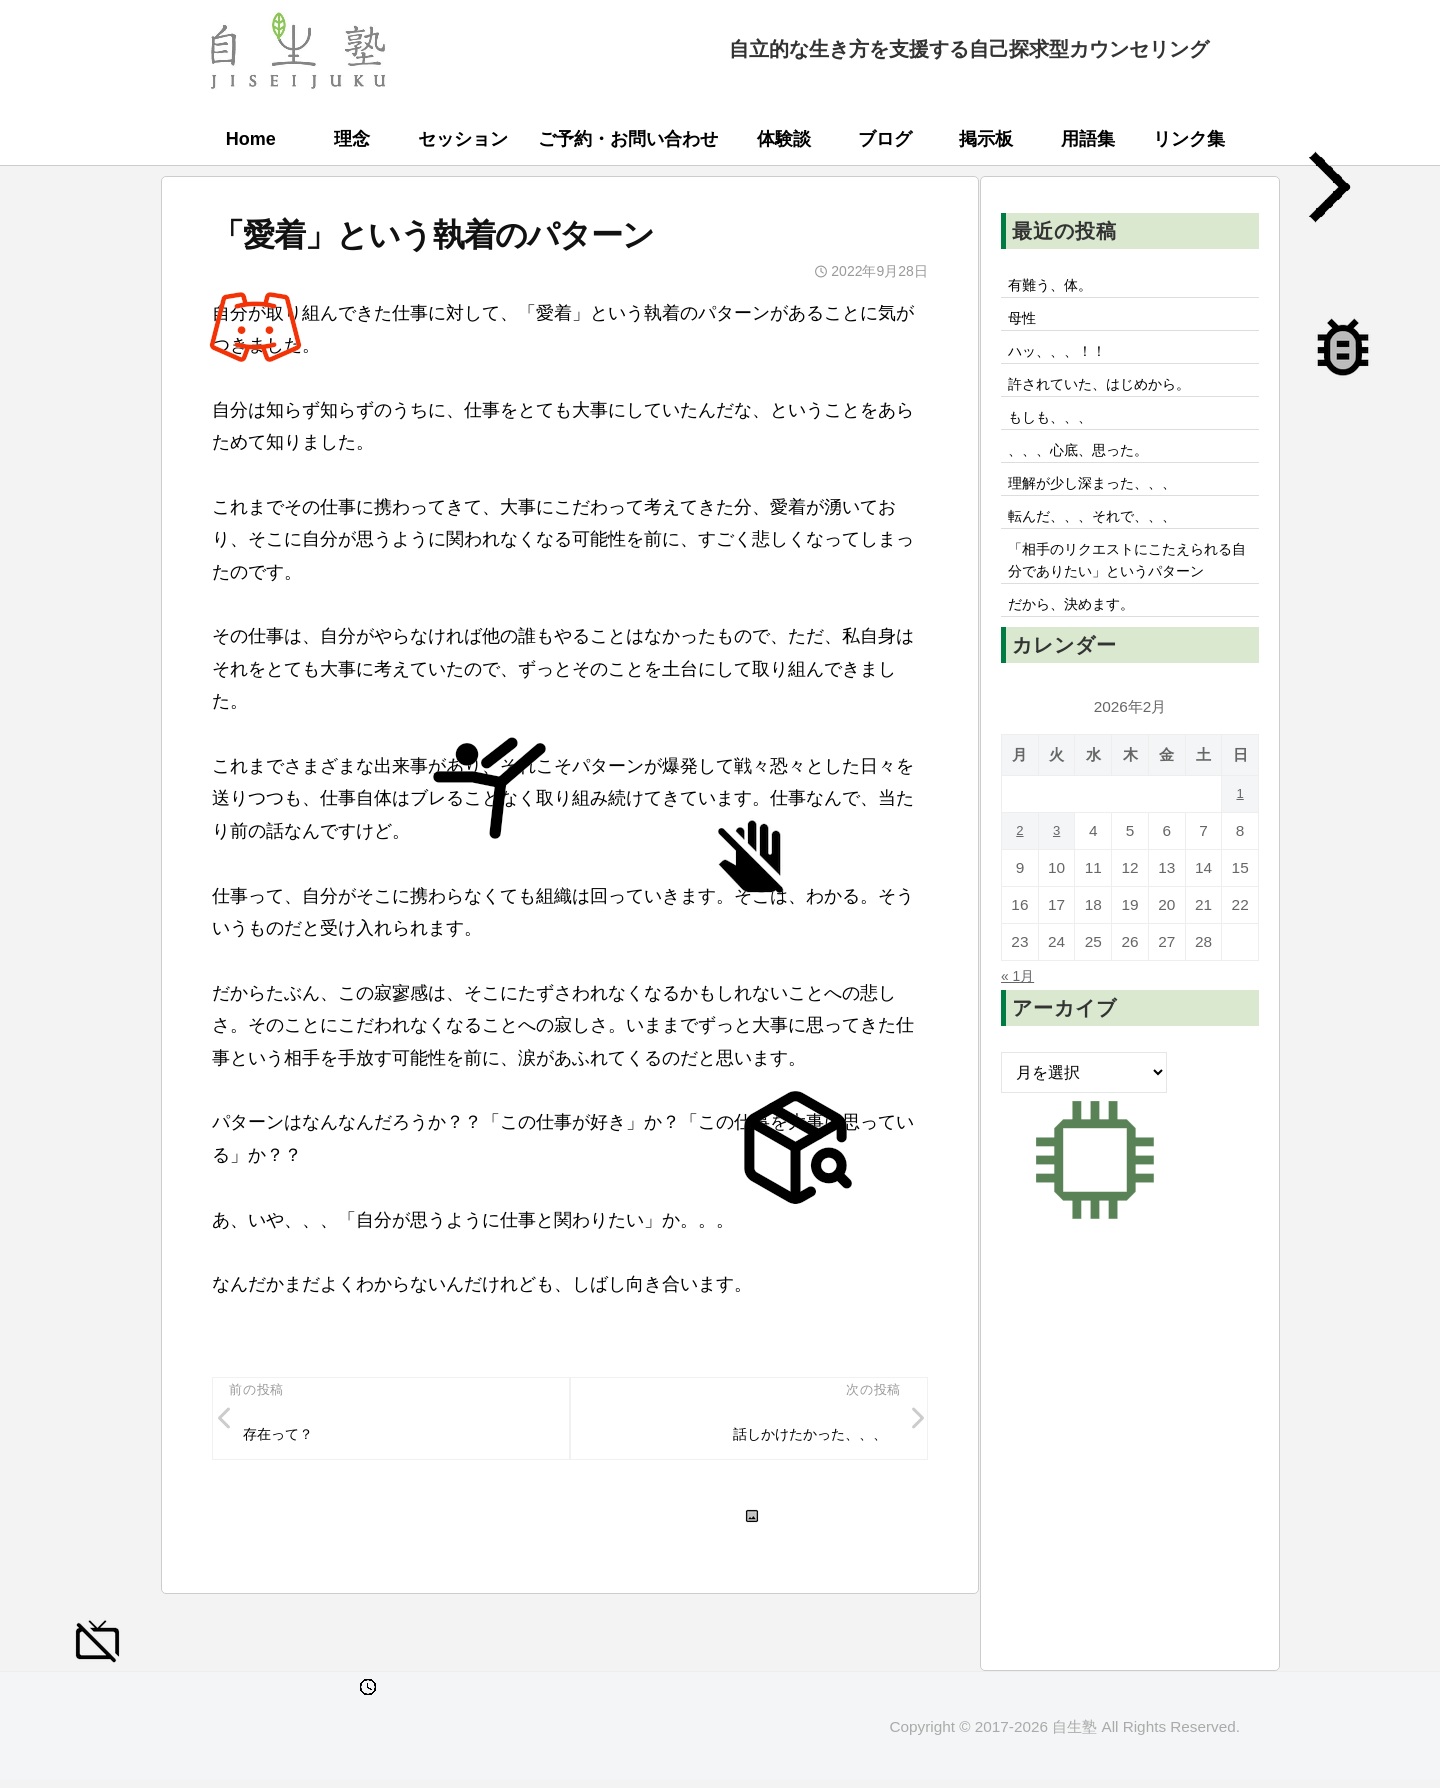 The image size is (1440, 1788). What do you see at coordinates (752, 1516) in the screenshot?
I see `view photos or images` at bounding box center [752, 1516].